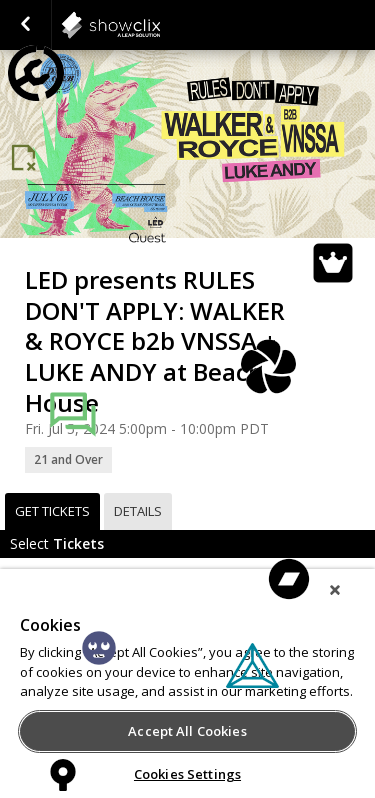 Image resolution: width=375 pixels, height=798 pixels. What do you see at coordinates (147, 237) in the screenshot?
I see `Quest software or services branding` at bounding box center [147, 237].